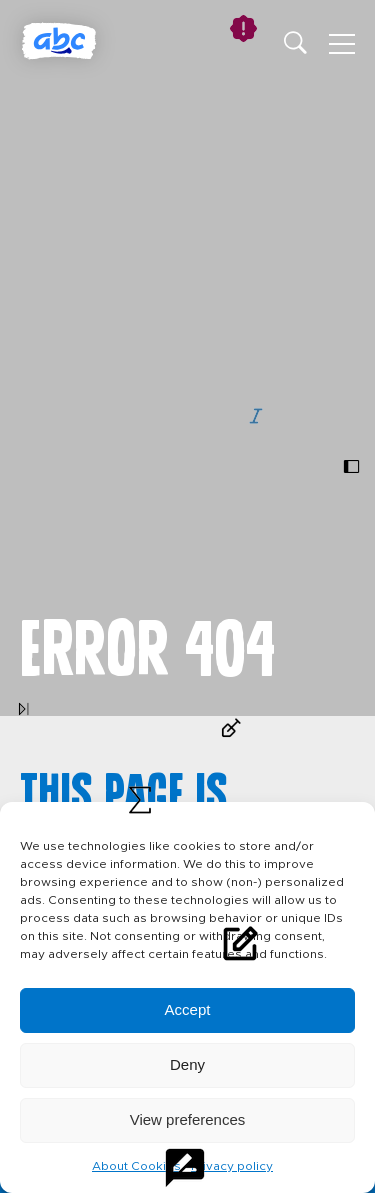 This screenshot has height=1193, width=375. What do you see at coordinates (185, 1168) in the screenshot?
I see `write a review or feedback` at bounding box center [185, 1168].